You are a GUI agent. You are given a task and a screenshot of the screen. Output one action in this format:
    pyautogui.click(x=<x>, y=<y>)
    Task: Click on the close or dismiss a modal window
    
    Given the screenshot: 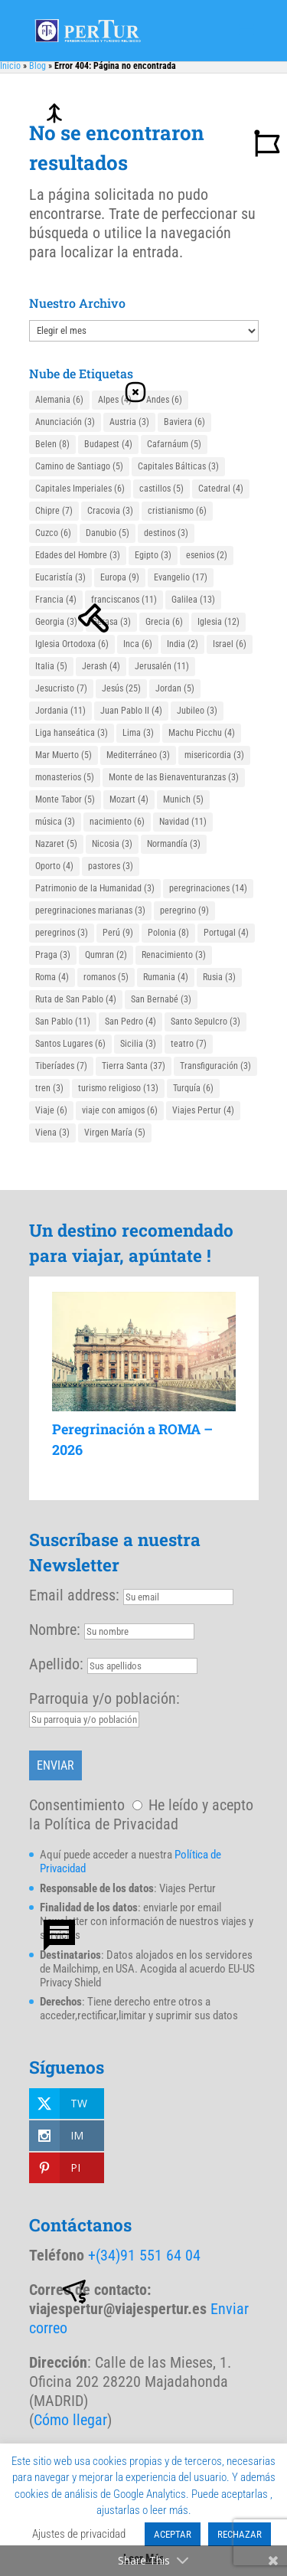 What is the action you would take?
    pyautogui.click(x=135, y=392)
    